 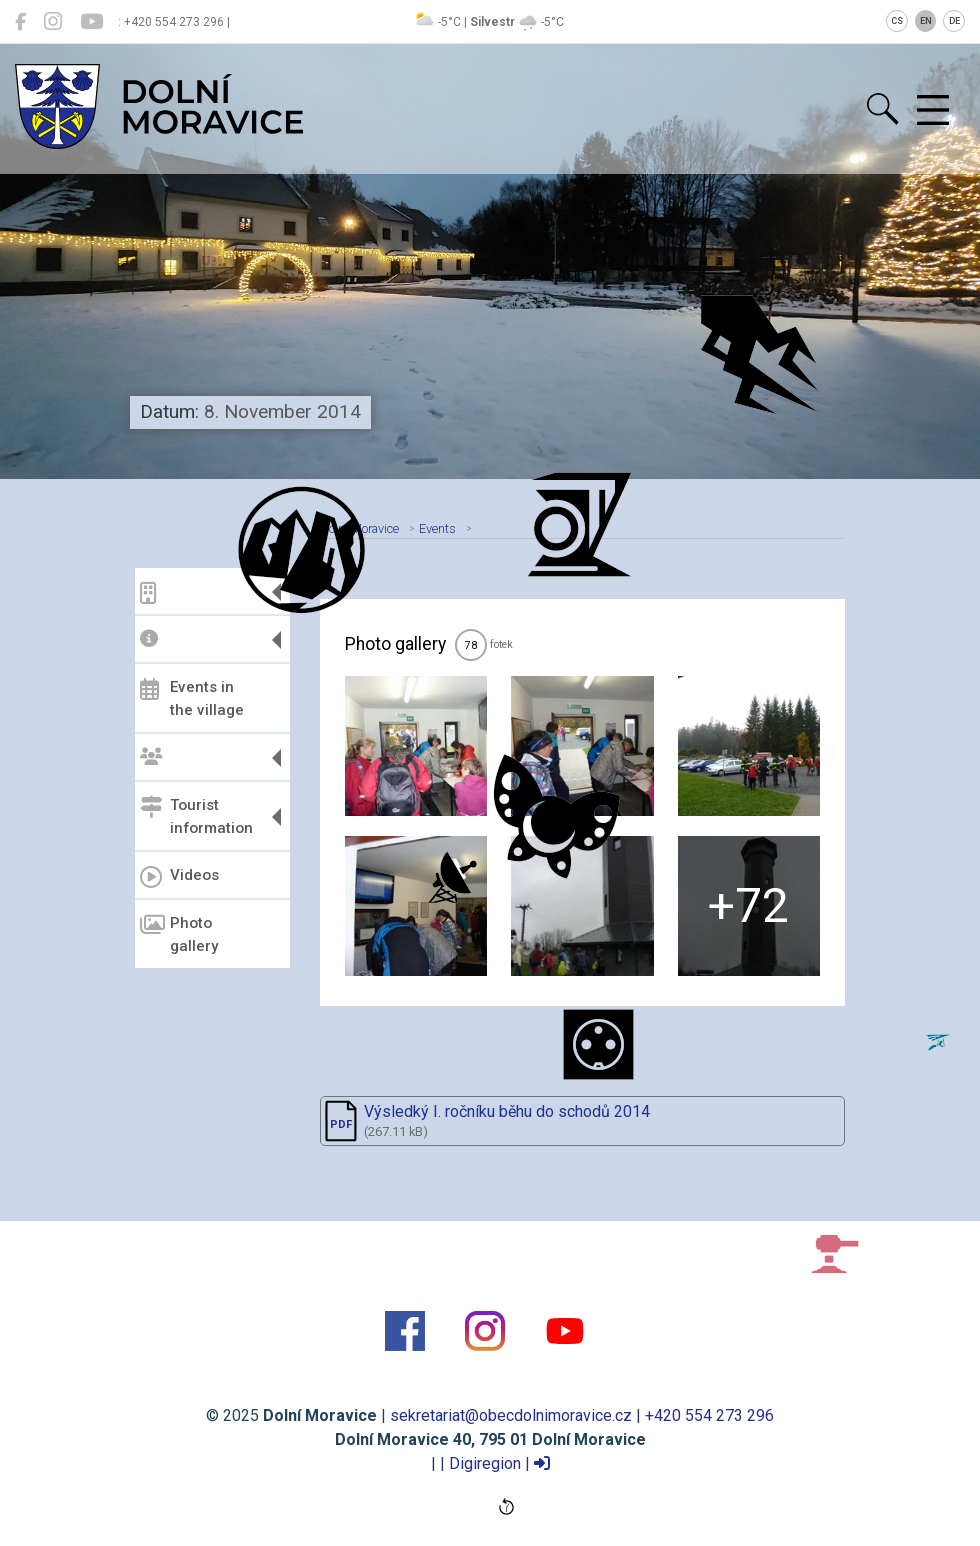 I want to click on access hang gliding or aerial sports activities, so click(x=938, y=1042).